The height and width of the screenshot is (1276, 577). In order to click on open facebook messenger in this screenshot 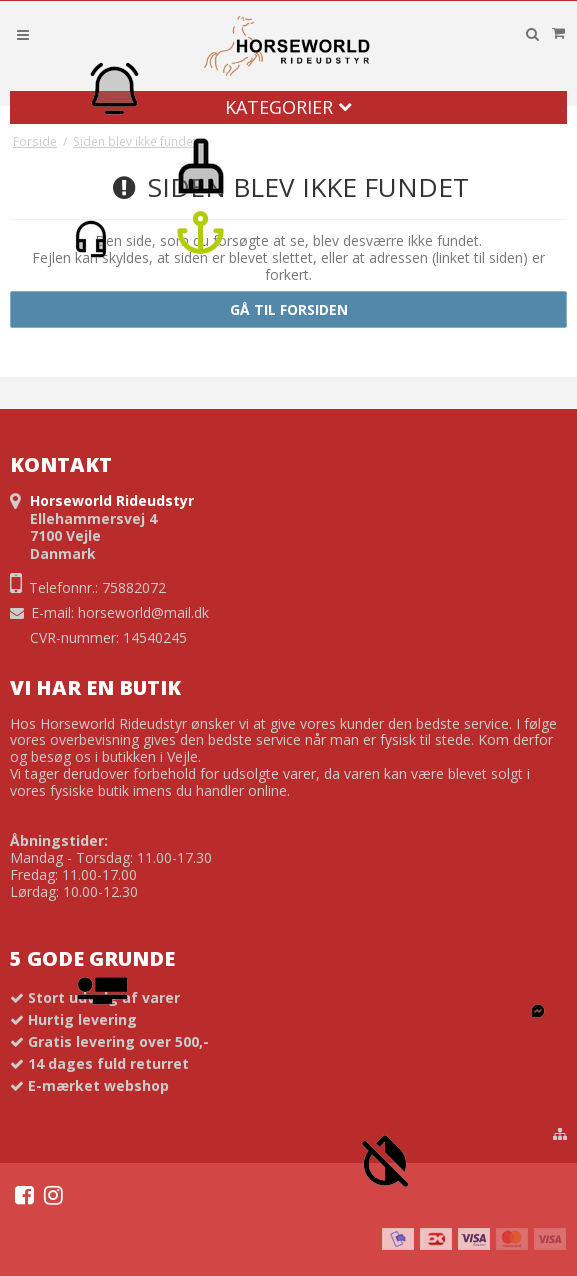, I will do `click(538, 1011)`.